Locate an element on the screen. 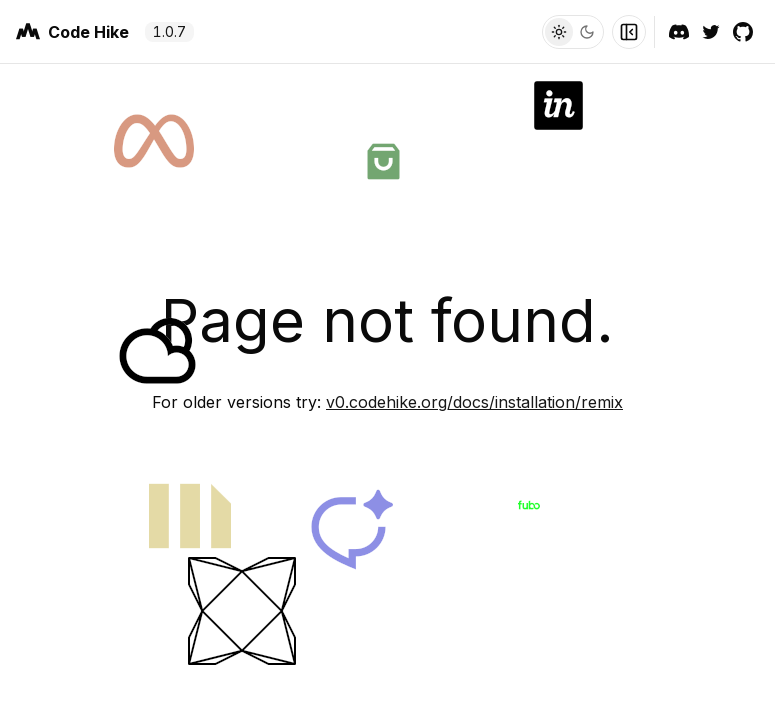  open InVision app is located at coordinates (558, 105).